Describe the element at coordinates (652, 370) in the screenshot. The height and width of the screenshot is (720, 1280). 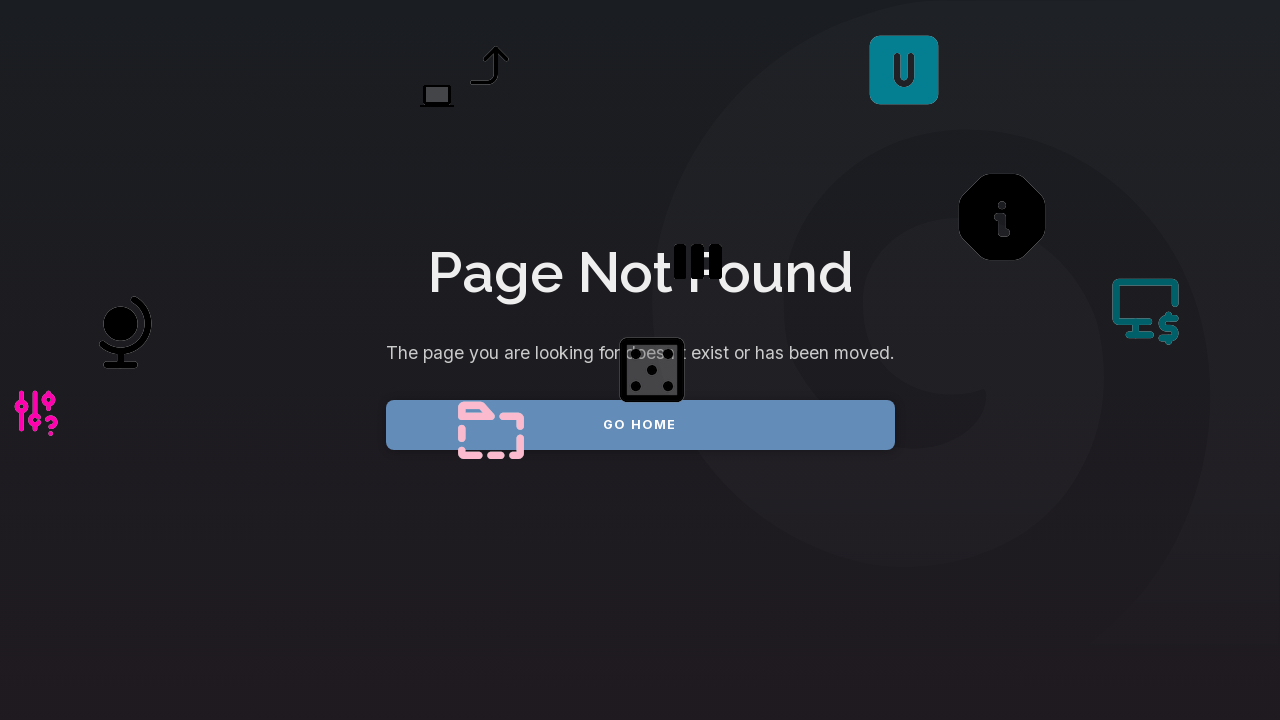
I see `access casino or gambling games` at that location.